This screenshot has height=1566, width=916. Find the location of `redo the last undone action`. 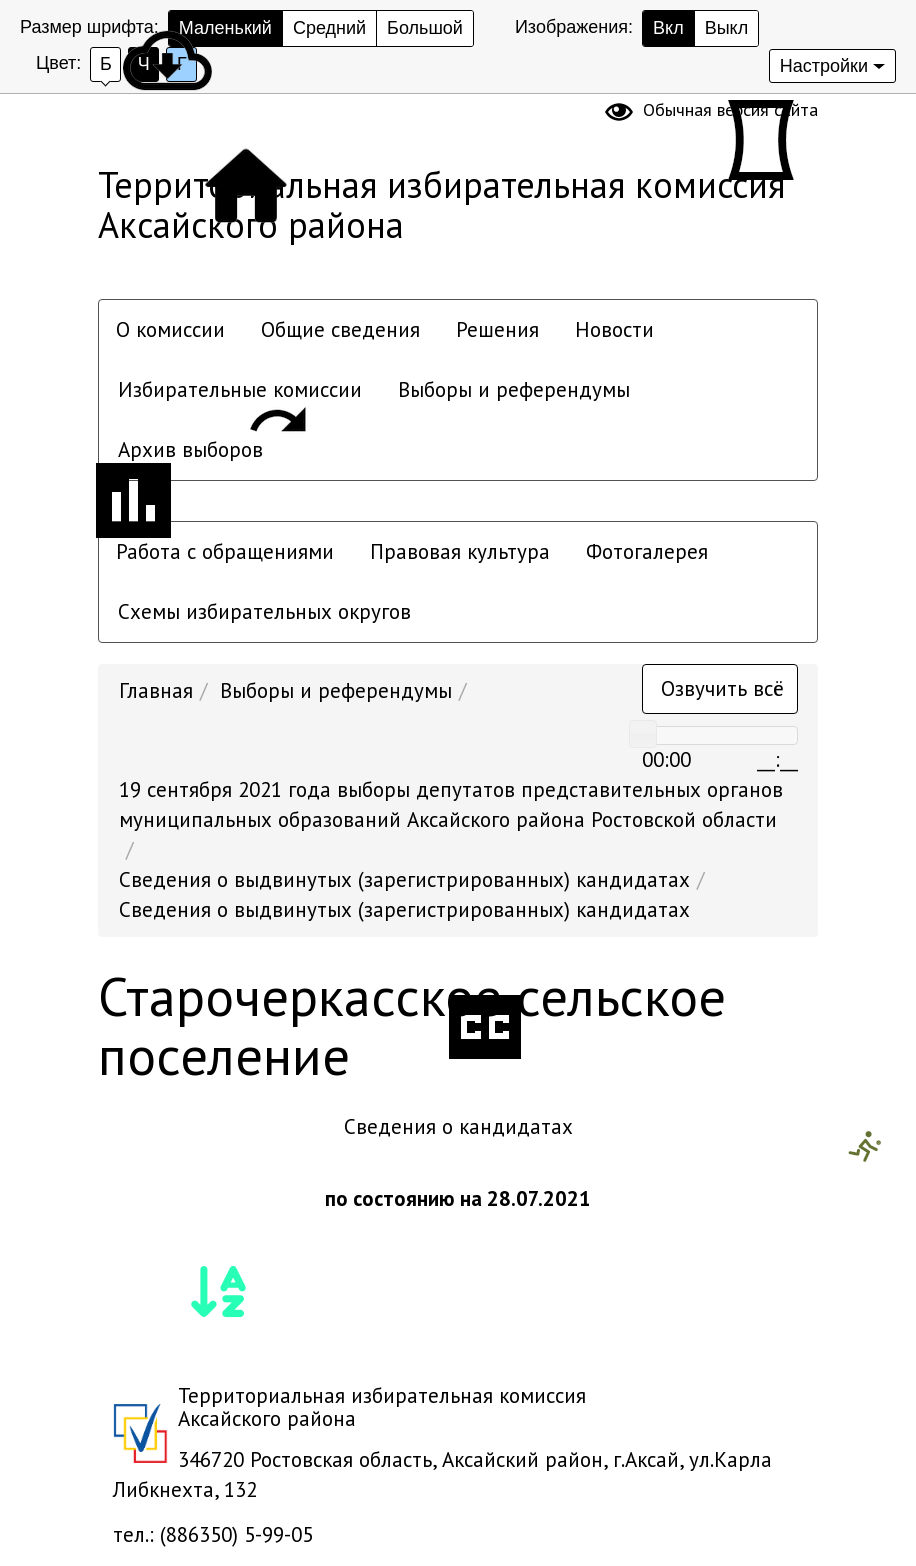

redo the last undone action is located at coordinates (278, 420).